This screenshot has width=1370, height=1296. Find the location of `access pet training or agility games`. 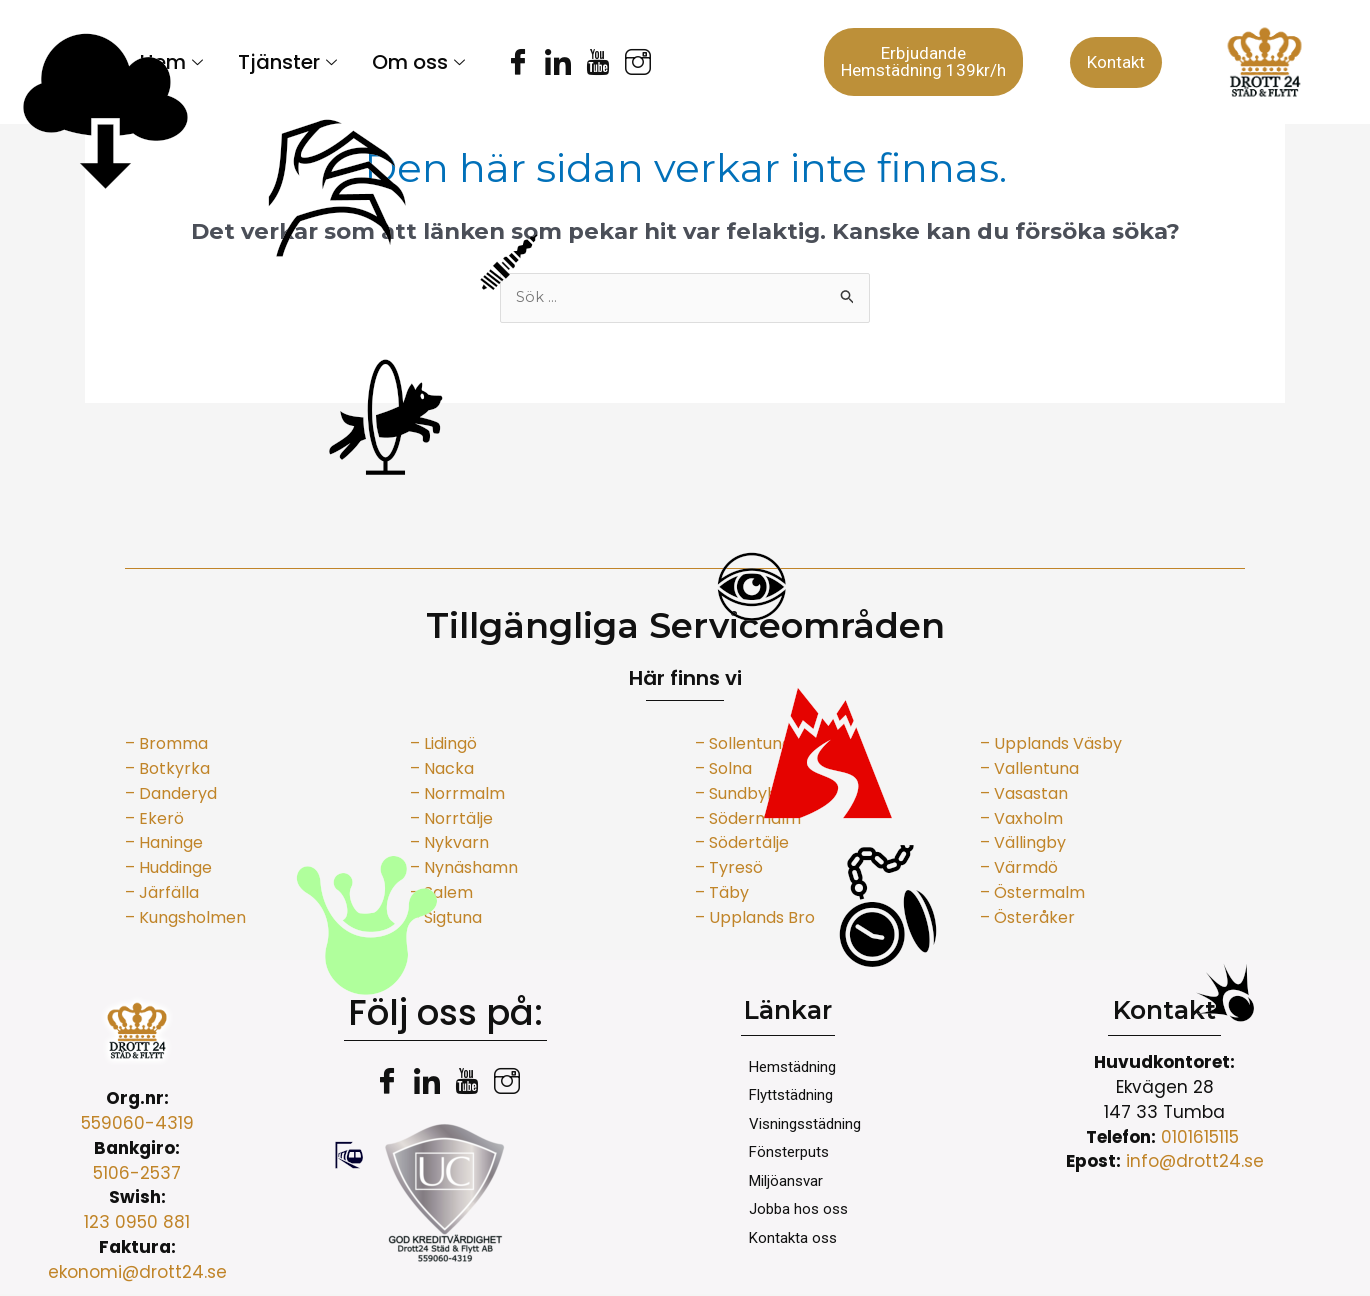

access pet training or agility games is located at coordinates (385, 416).